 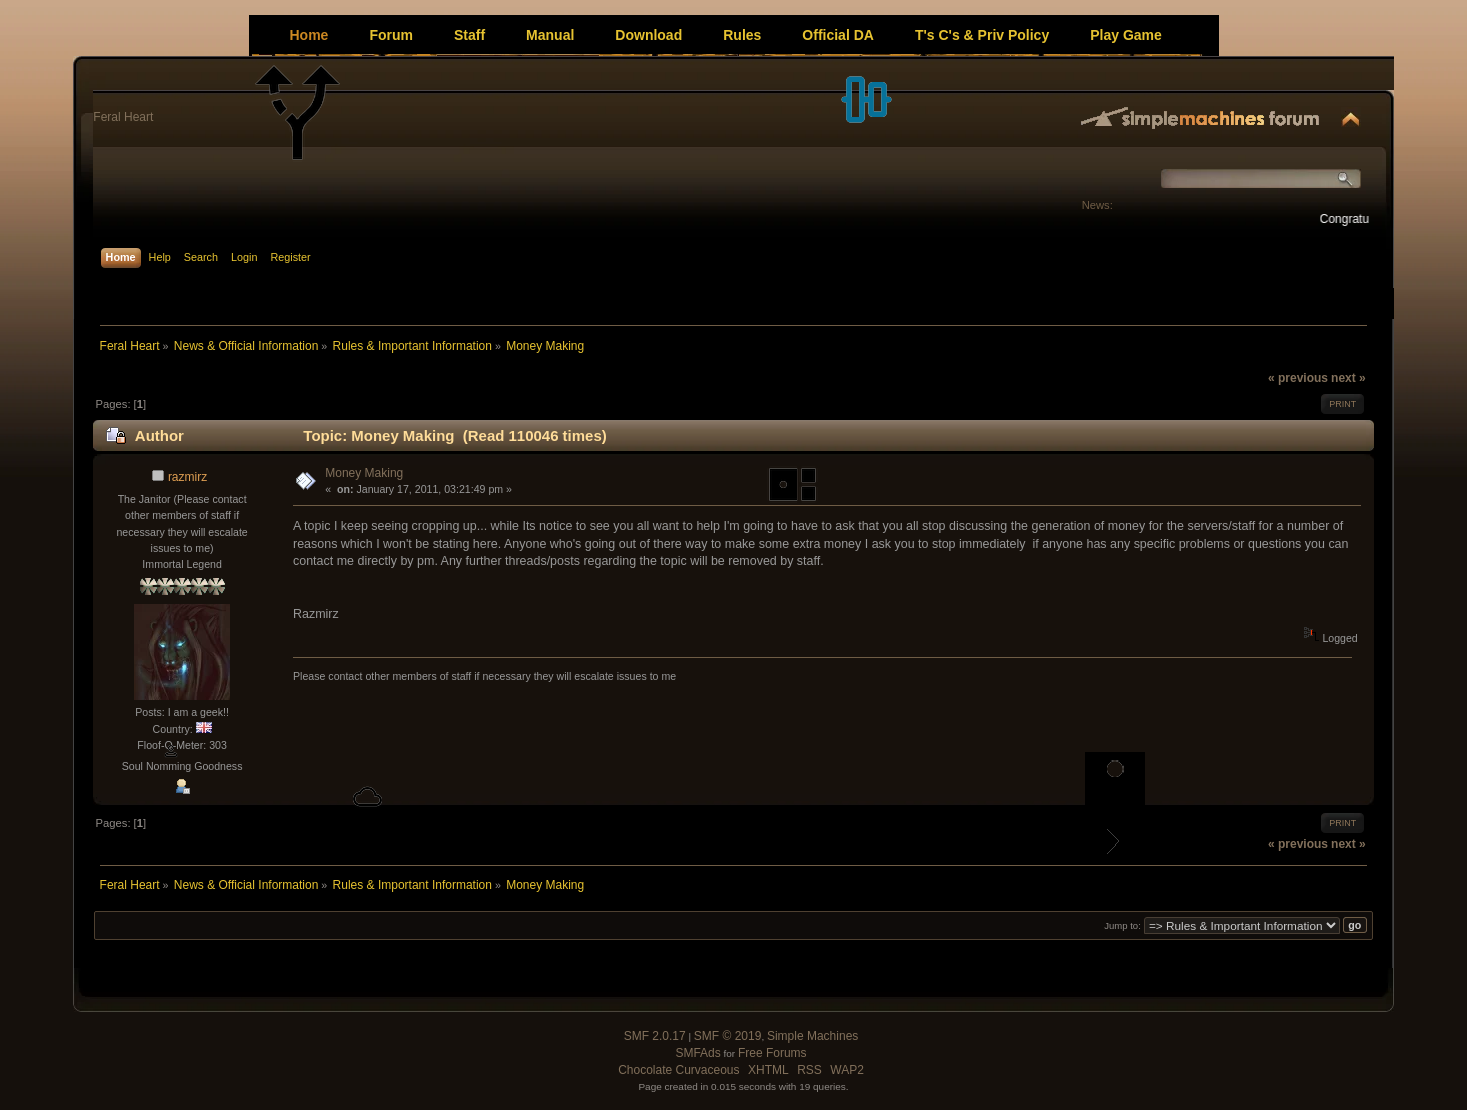 What do you see at coordinates (297, 112) in the screenshot?
I see `view alternative routes` at bounding box center [297, 112].